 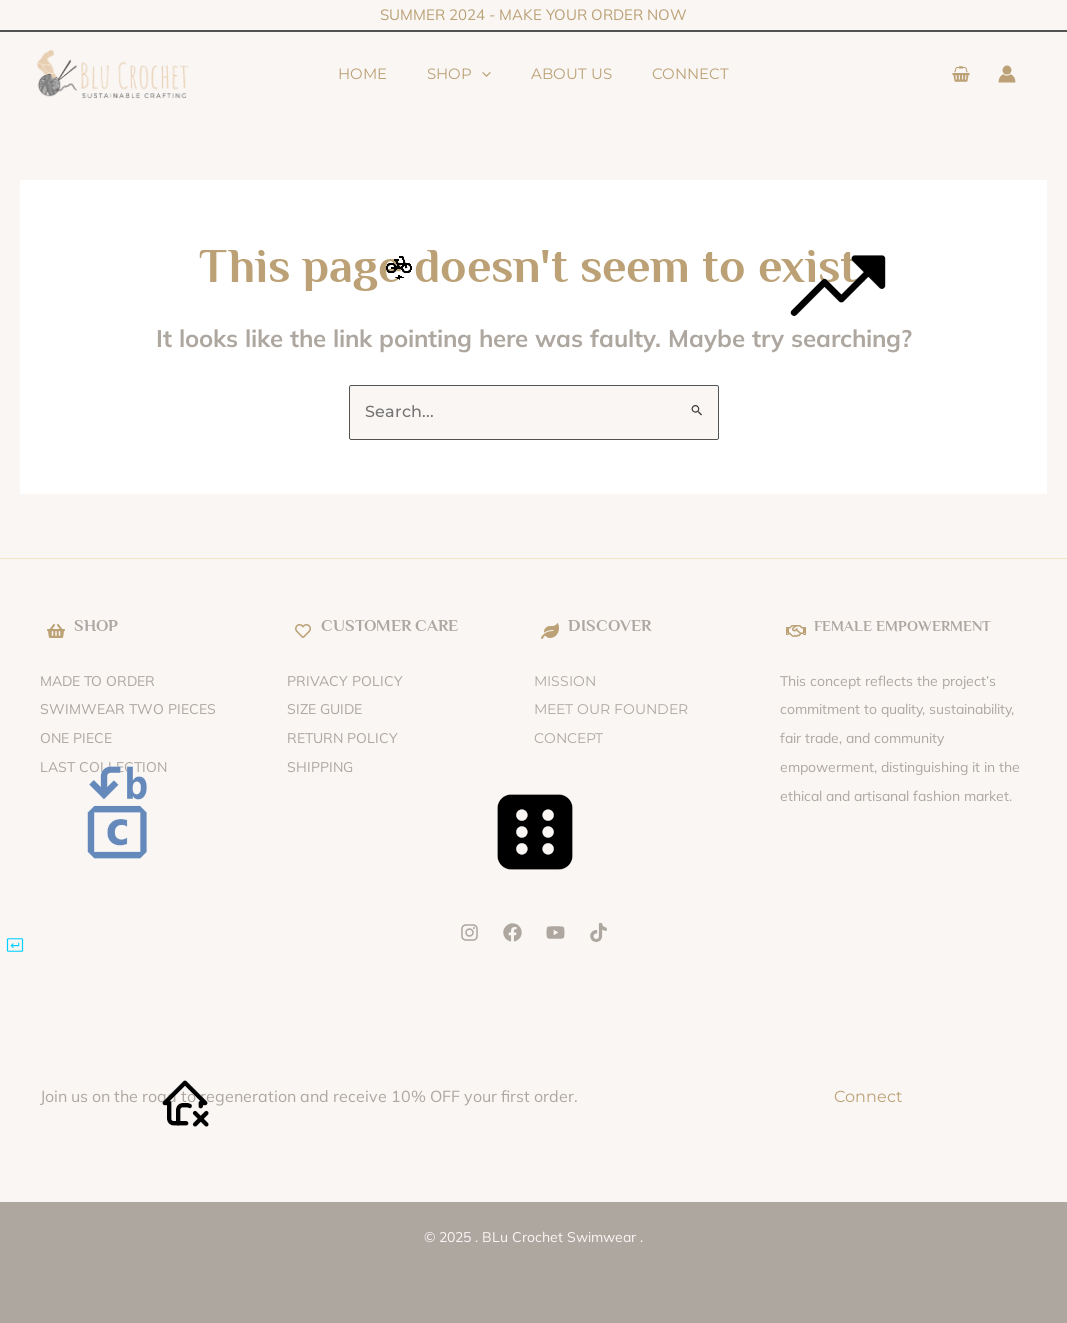 I want to click on view trending or popular content, so click(x=838, y=289).